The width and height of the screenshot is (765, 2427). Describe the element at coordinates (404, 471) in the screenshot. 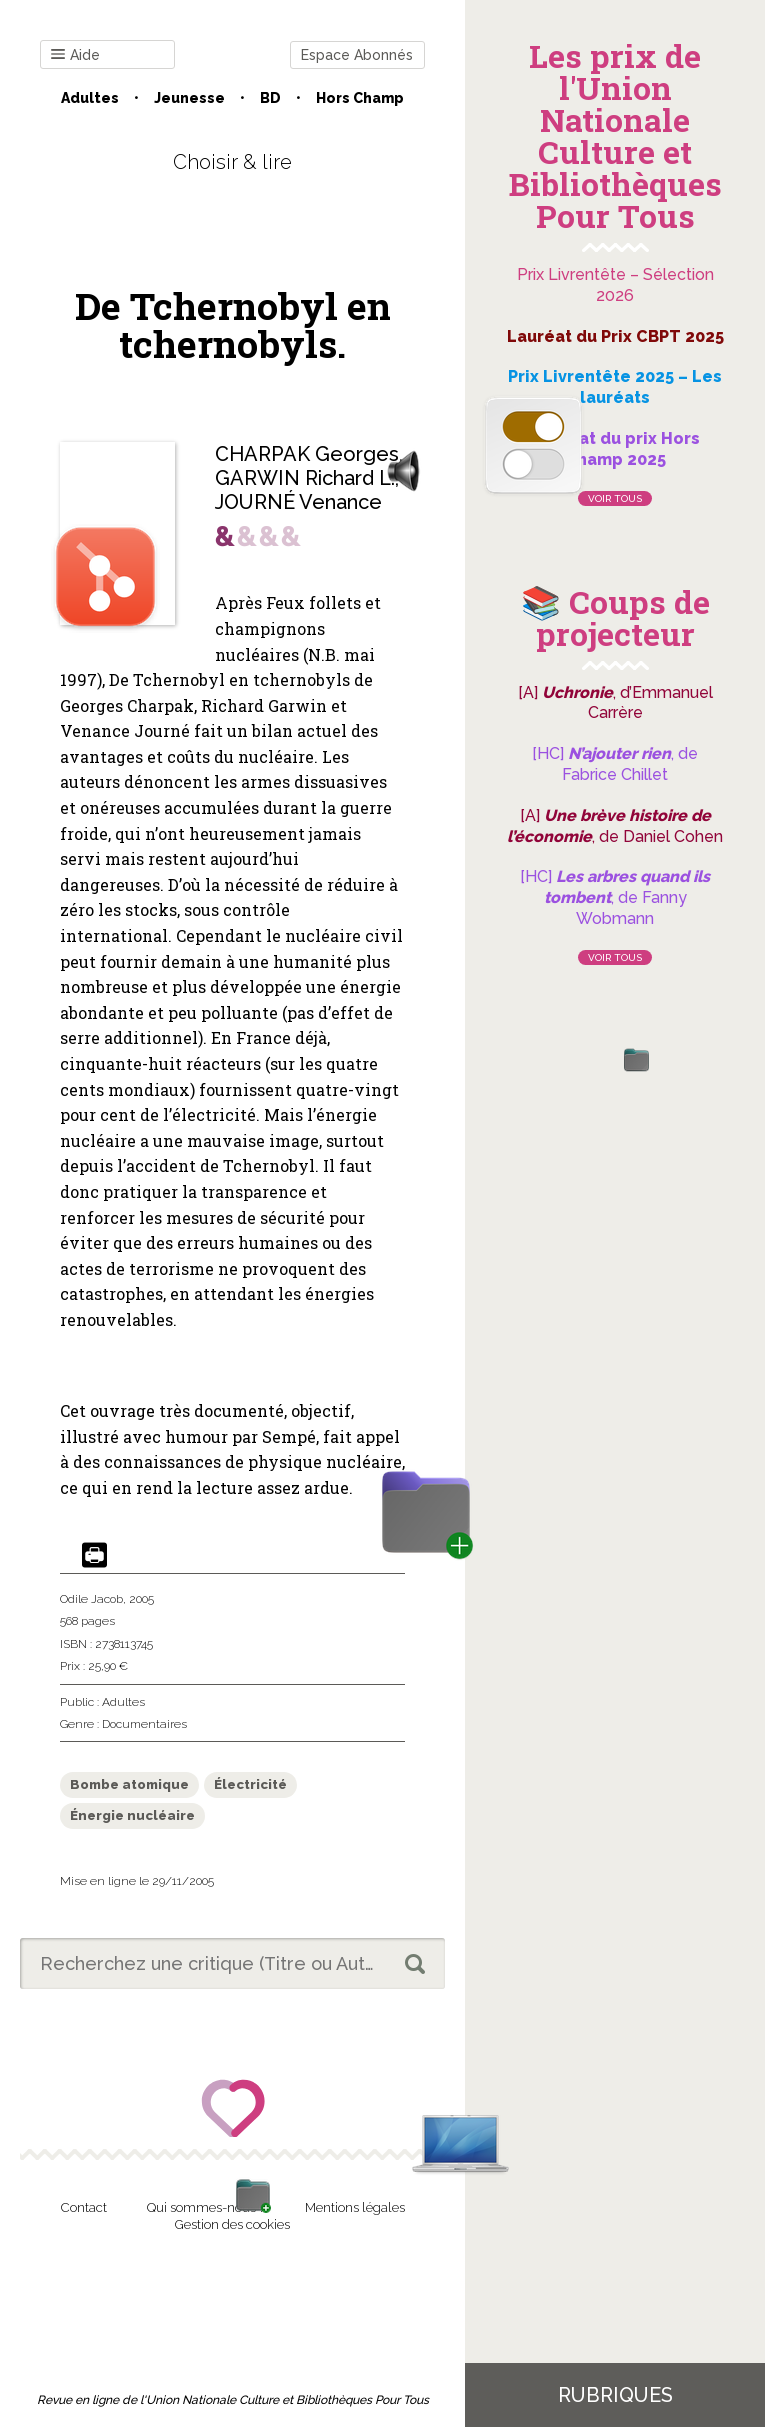

I see `access audio library in iMovie` at that location.